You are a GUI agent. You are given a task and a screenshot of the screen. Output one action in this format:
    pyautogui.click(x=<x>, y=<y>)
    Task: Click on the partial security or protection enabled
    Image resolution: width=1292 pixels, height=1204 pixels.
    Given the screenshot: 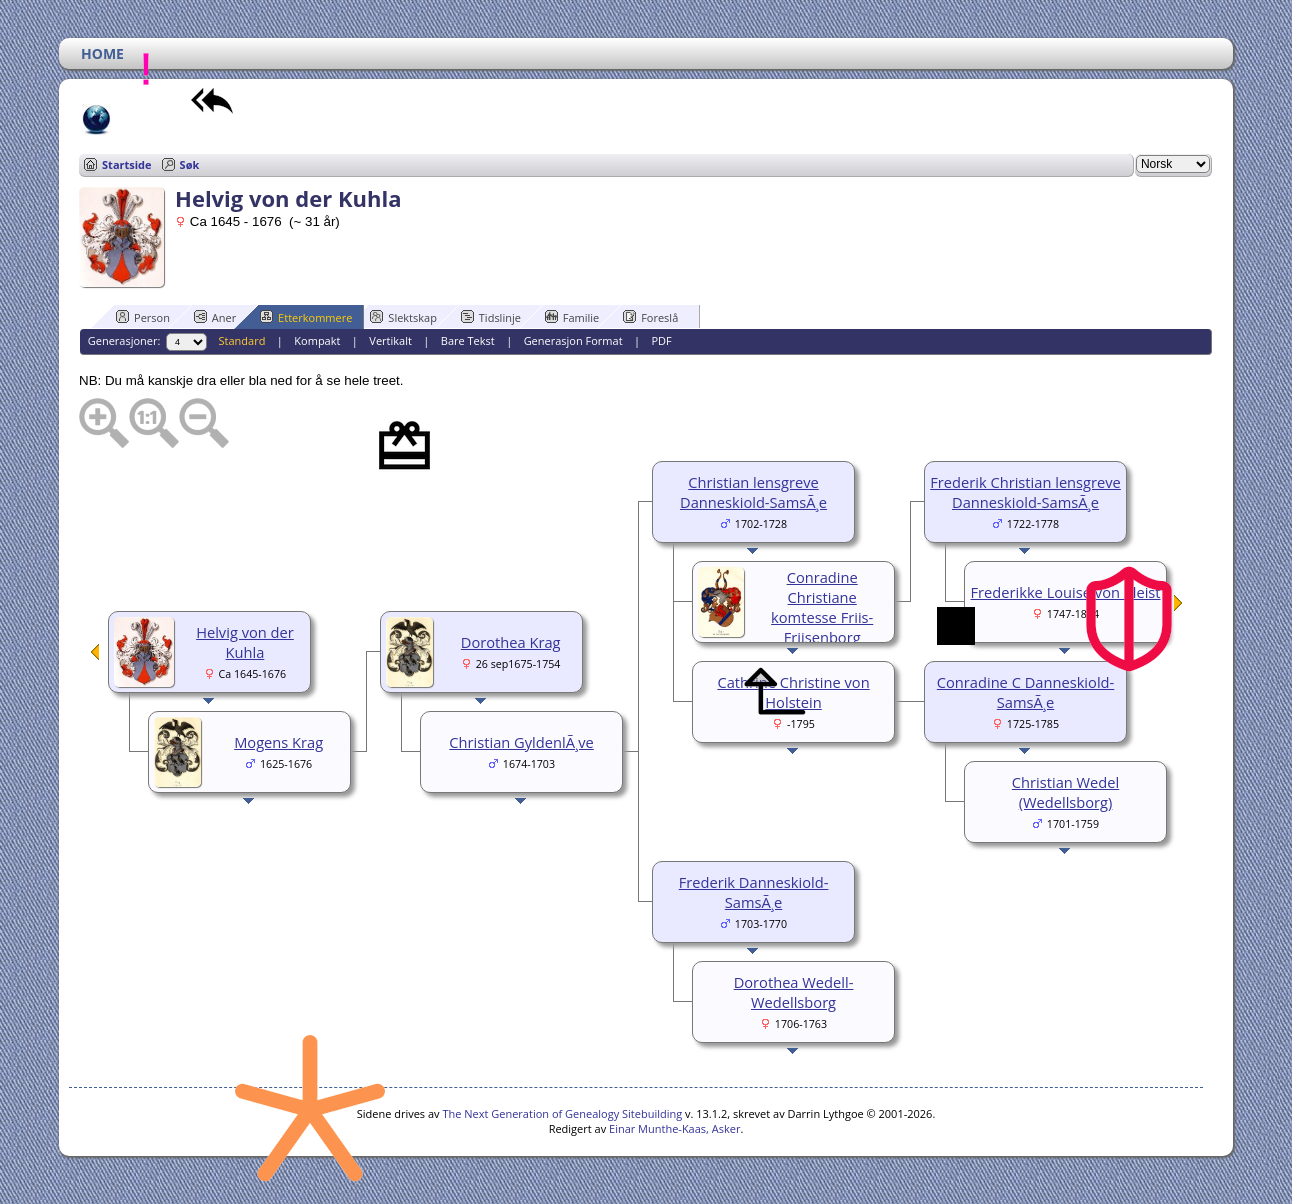 What is the action you would take?
    pyautogui.click(x=1129, y=619)
    